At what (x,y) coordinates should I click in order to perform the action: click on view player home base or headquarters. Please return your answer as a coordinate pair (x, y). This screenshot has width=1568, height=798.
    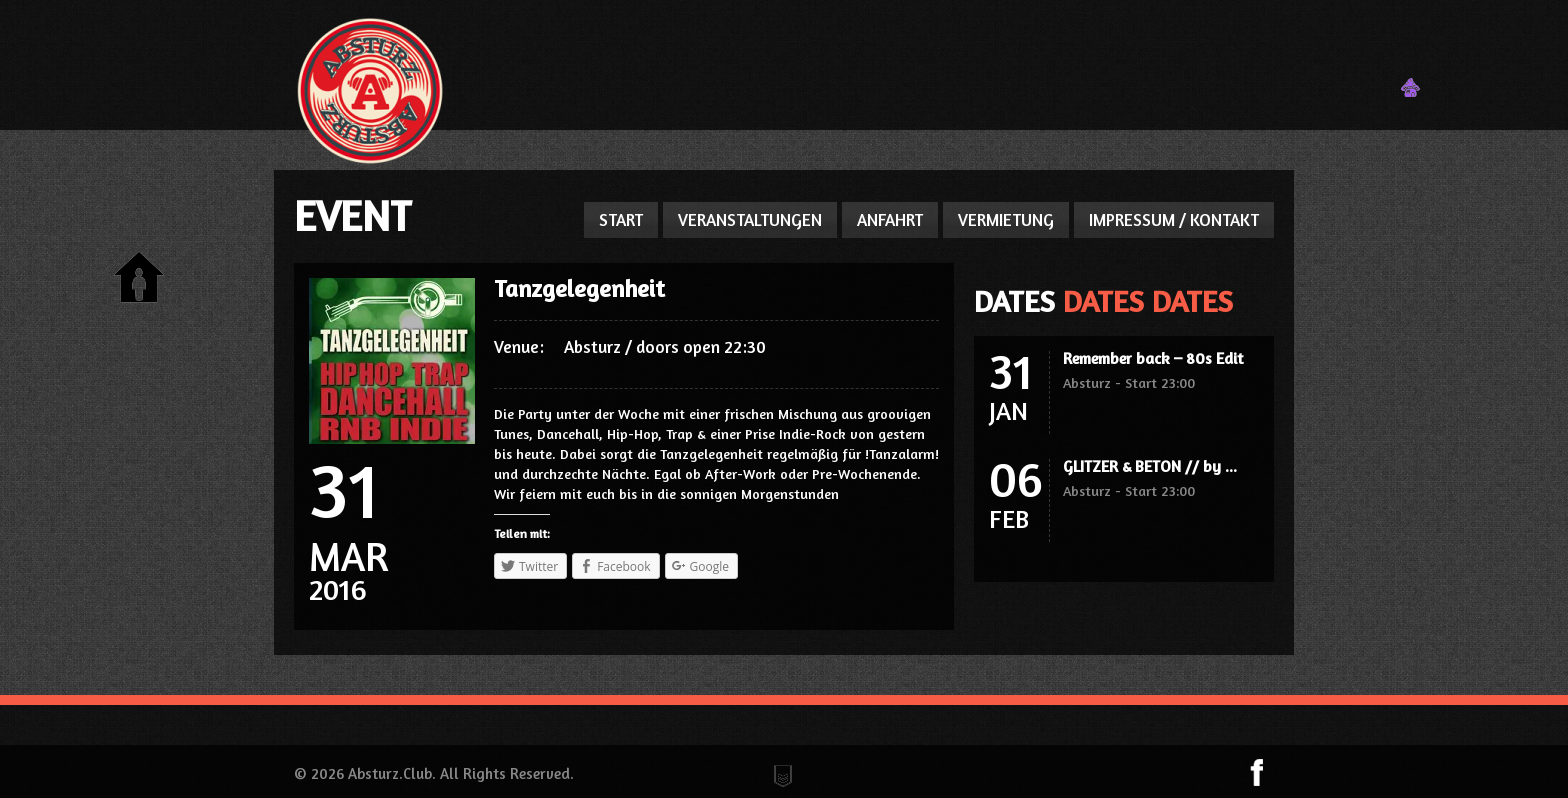
    Looking at the image, I should click on (139, 277).